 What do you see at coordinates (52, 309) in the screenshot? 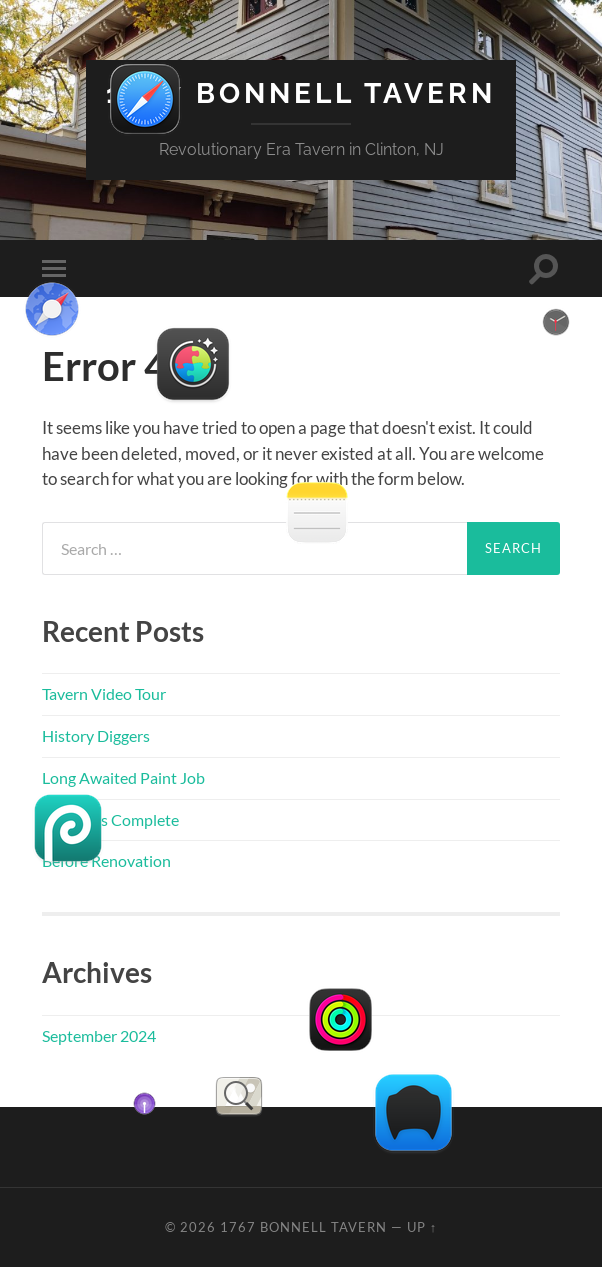
I see `launch the web browser app` at bounding box center [52, 309].